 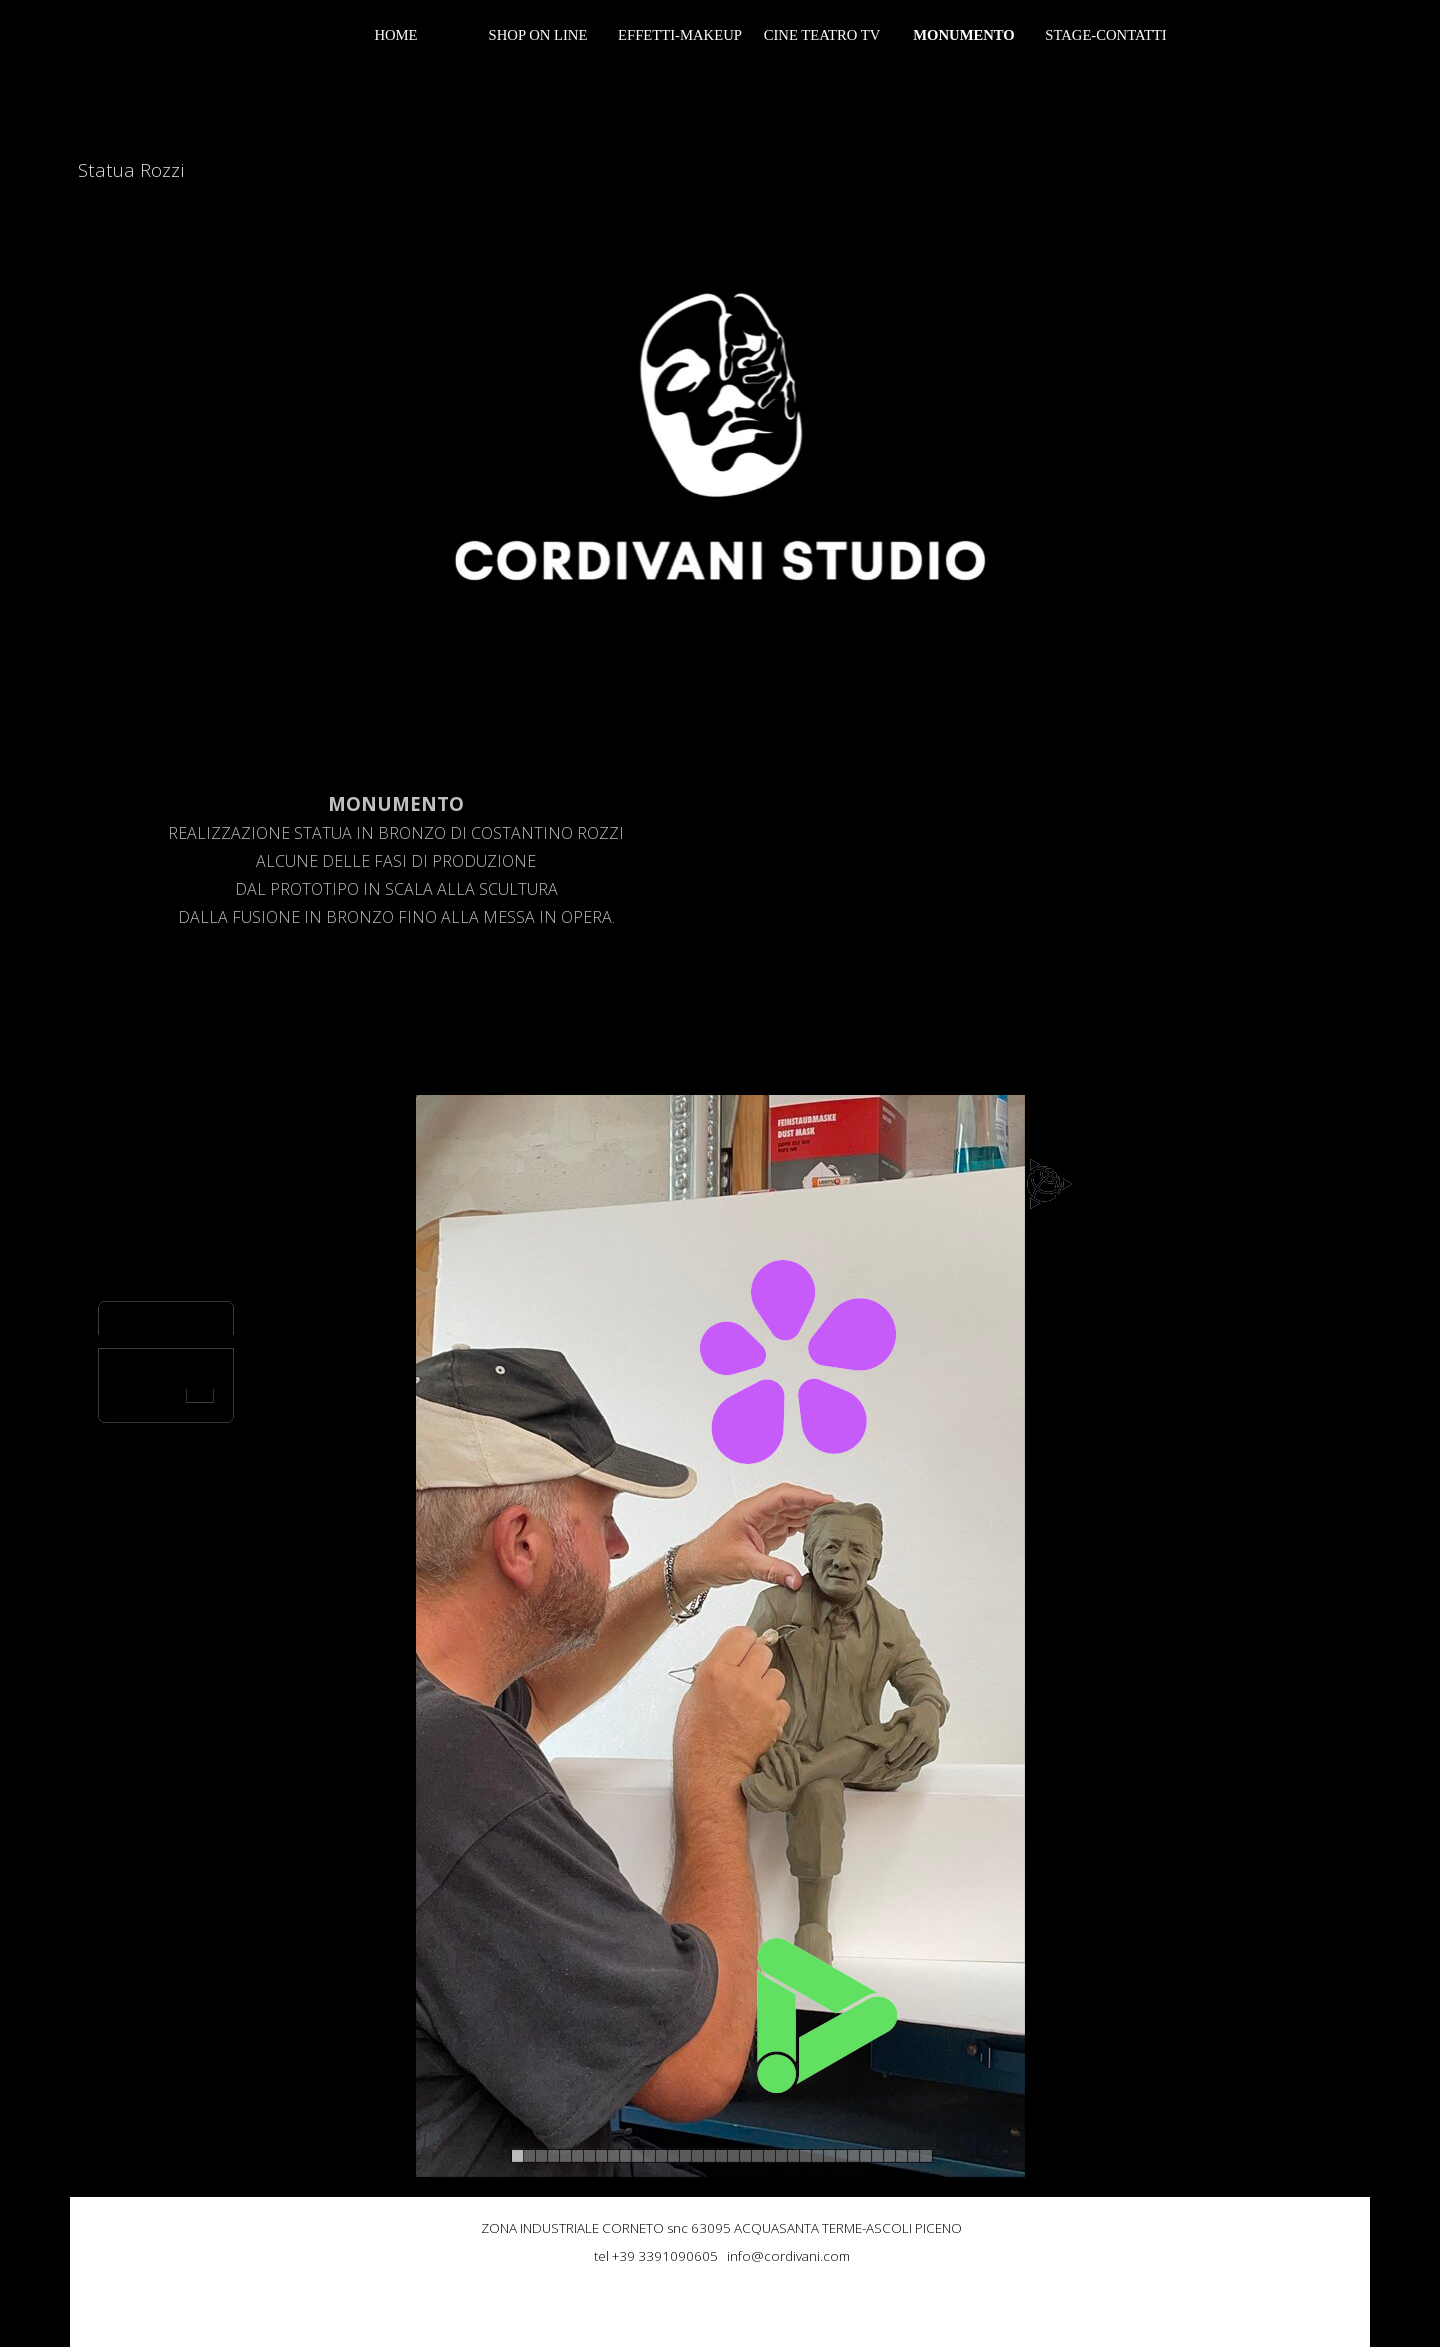 I want to click on trimble company logo, so click(x=1050, y=1184).